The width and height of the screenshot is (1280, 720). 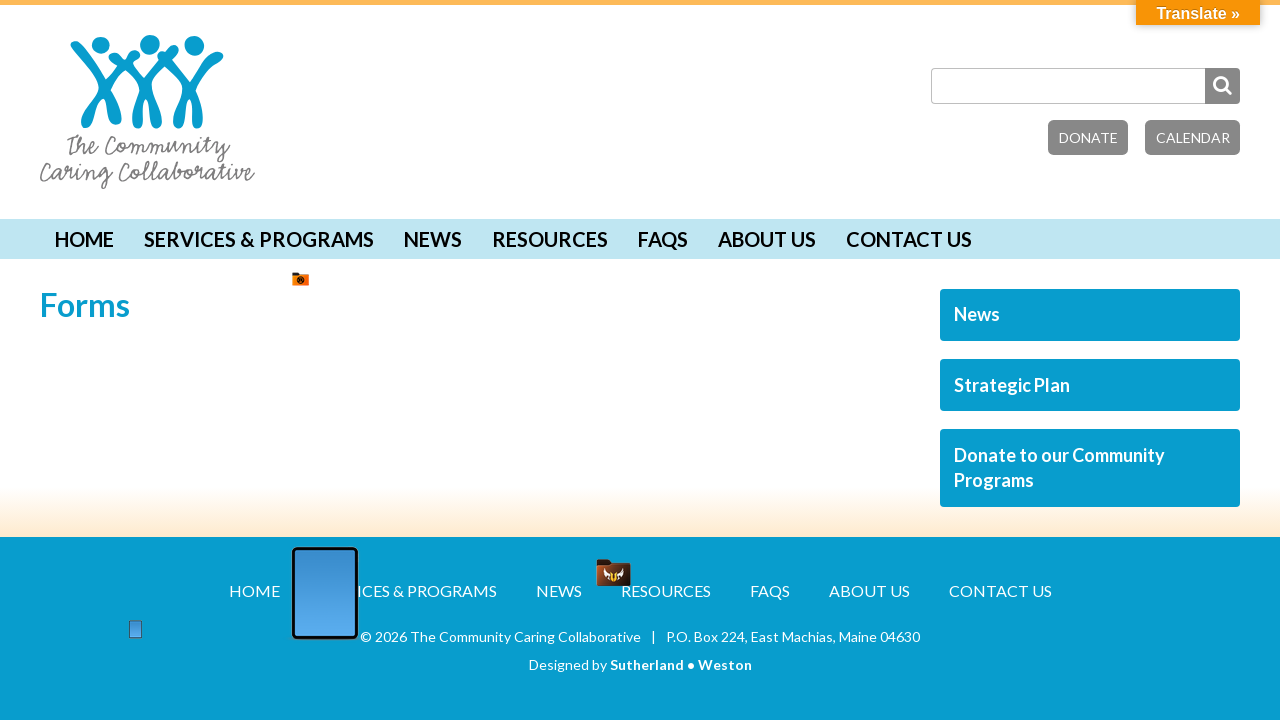 I want to click on iPad Air device icon, so click(x=135, y=629).